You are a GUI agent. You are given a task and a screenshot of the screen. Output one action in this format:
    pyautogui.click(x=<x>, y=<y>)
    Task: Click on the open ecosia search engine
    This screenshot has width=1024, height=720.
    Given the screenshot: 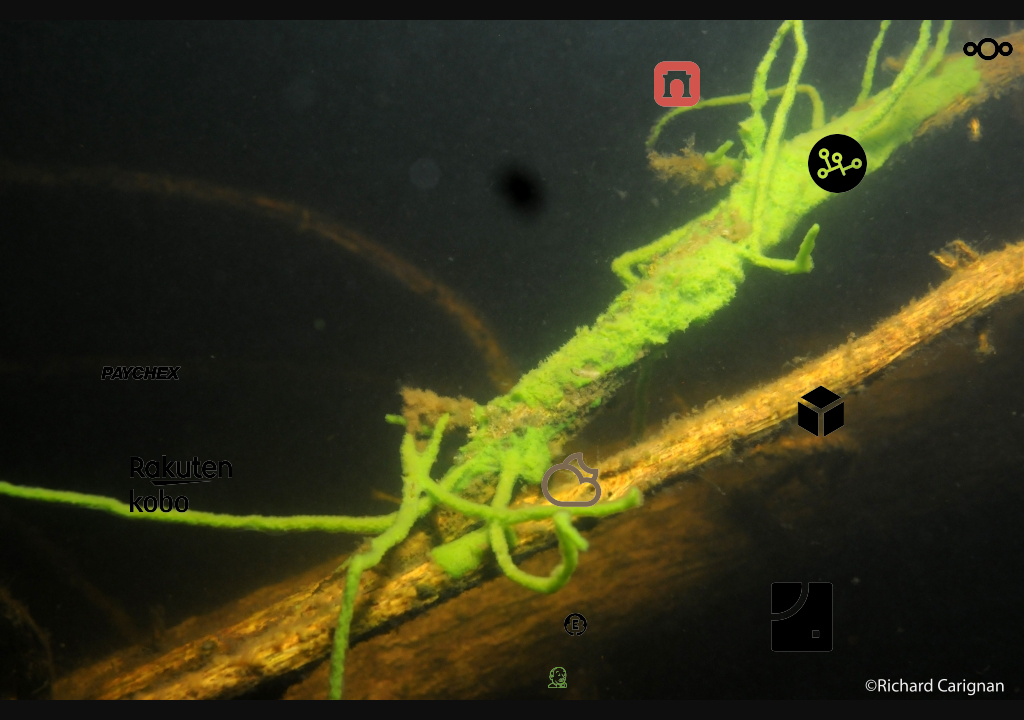 What is the action you would take?
    pyautogui.click(x=575, y=624)
    